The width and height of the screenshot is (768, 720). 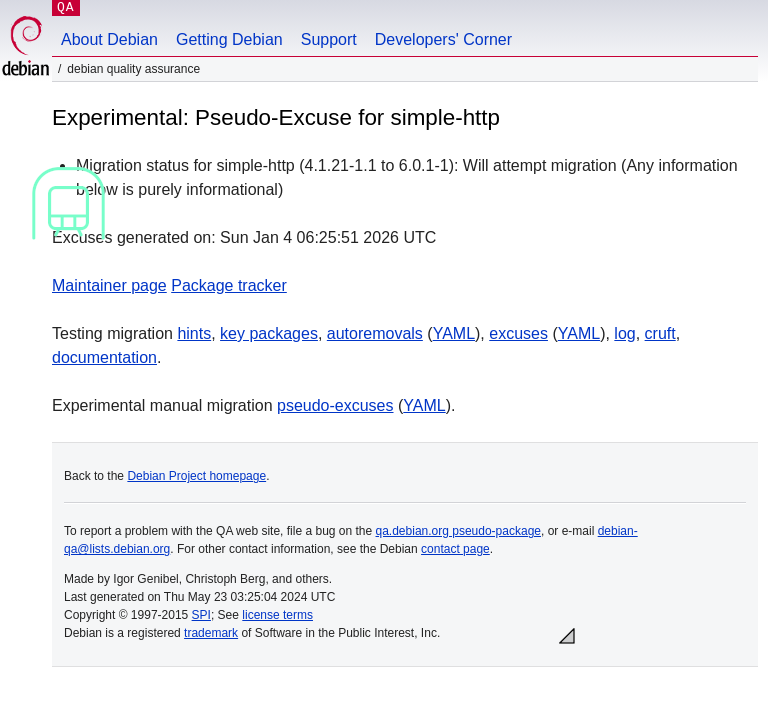 I want to click on view subway or metro transit options, so click(x=68, y=206).